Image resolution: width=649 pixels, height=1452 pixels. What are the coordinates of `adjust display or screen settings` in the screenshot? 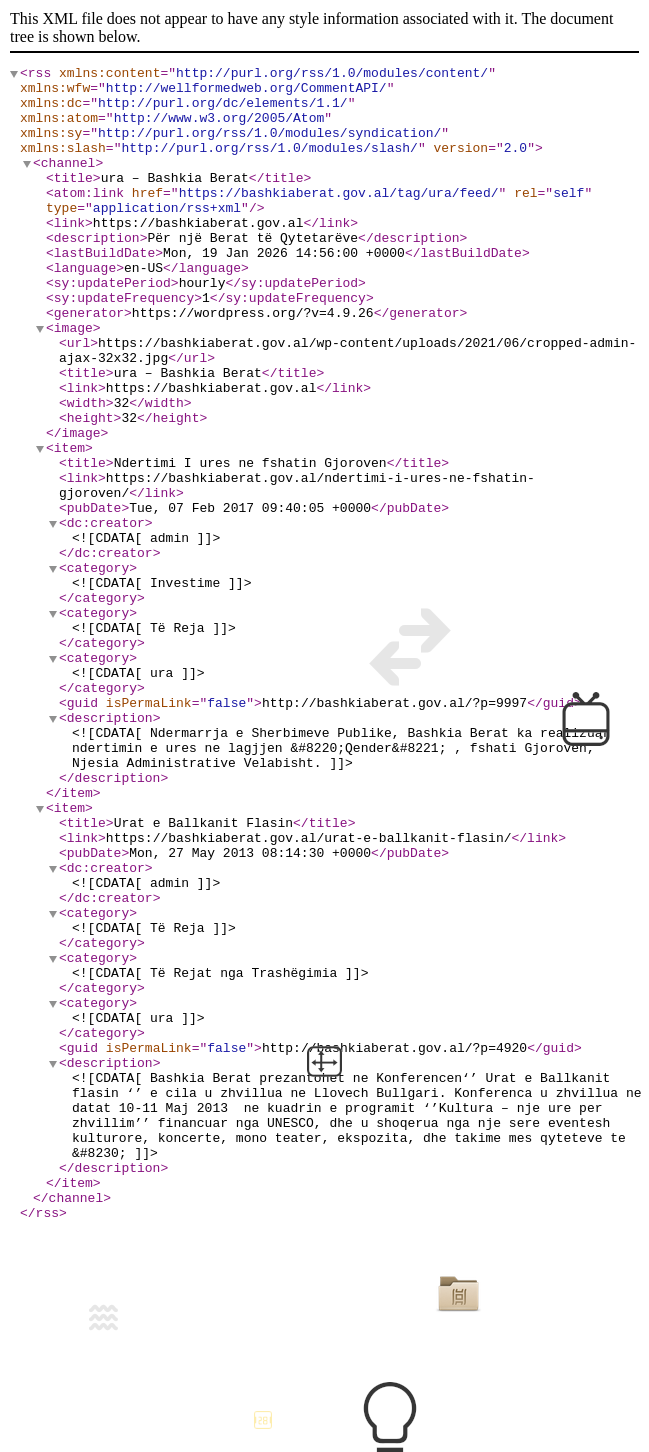 It's located at (324, 1061).